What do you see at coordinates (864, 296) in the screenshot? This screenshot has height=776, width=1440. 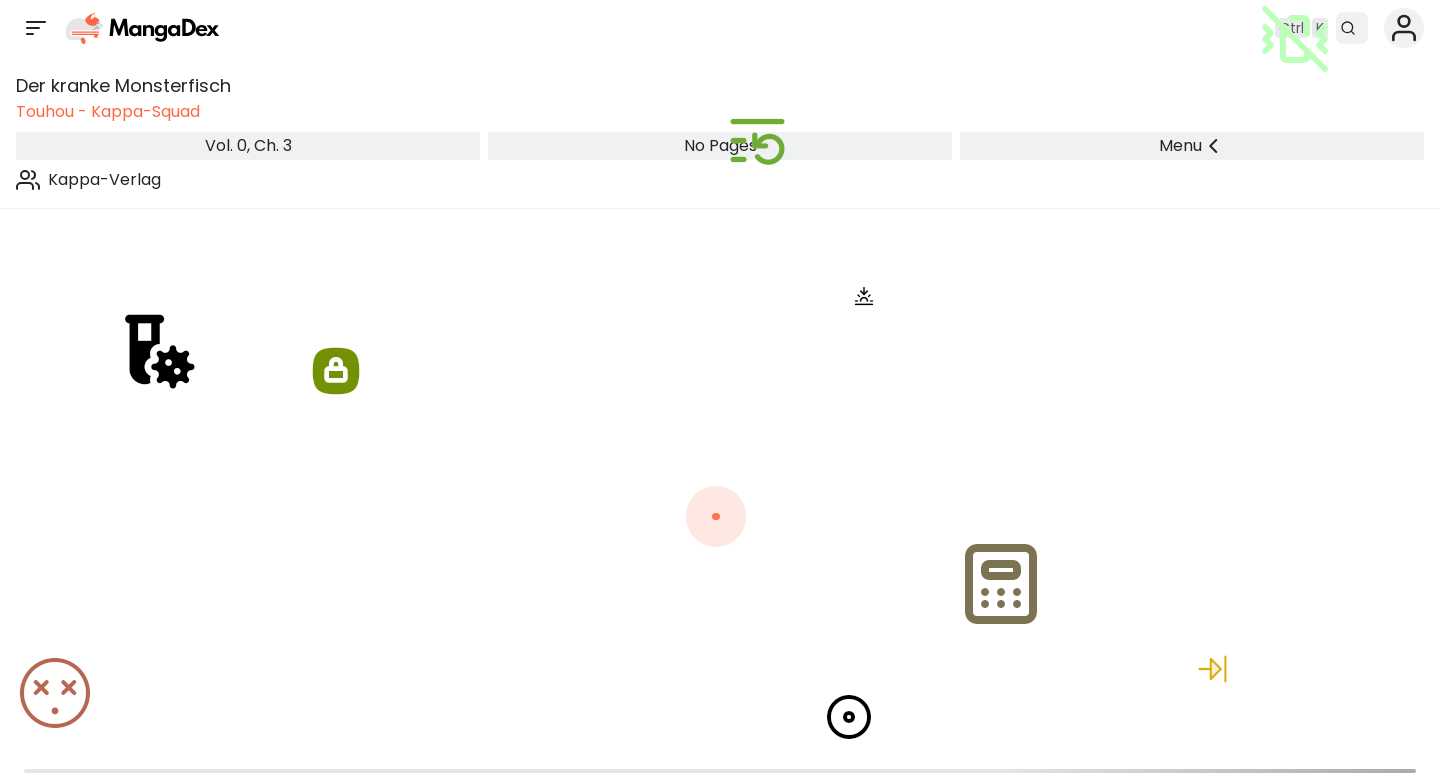 I see `set display to evening or night mode` at bounding box center [864, 296].